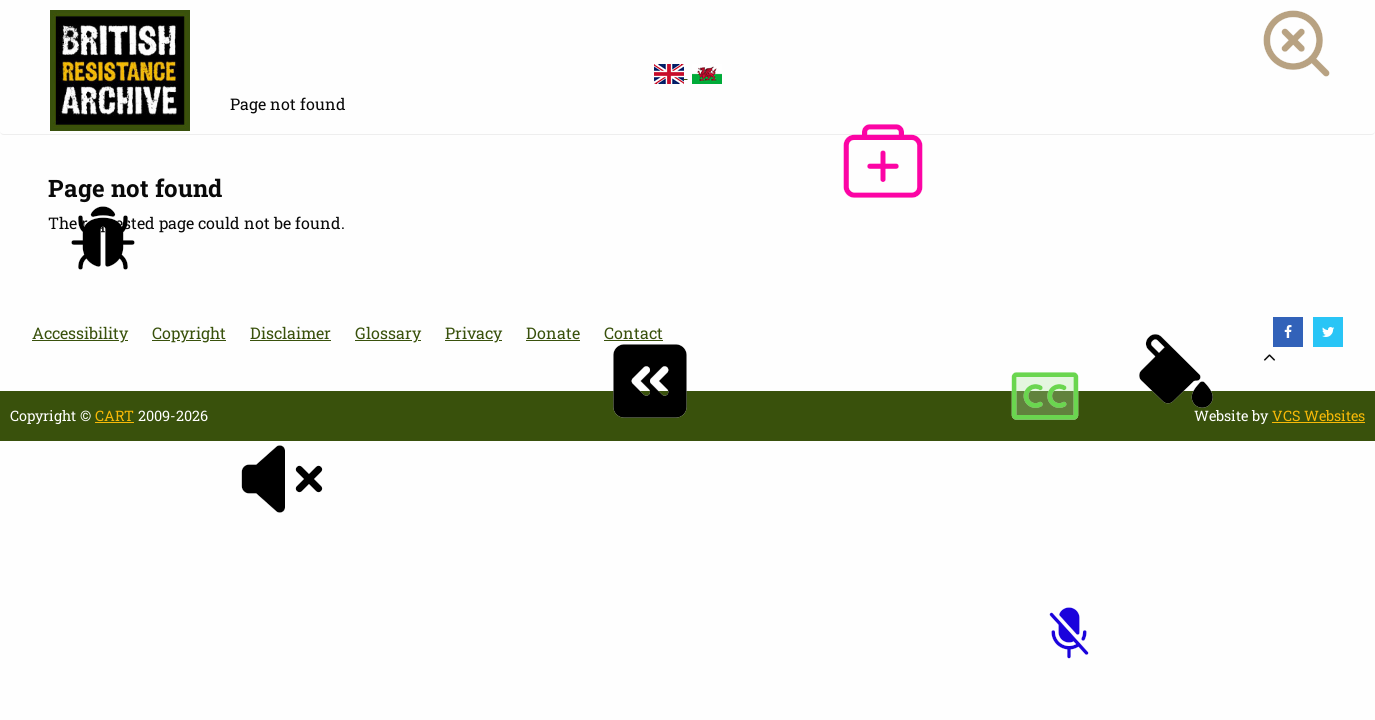  I want to click on go back multiple steps, so click(650, 381).